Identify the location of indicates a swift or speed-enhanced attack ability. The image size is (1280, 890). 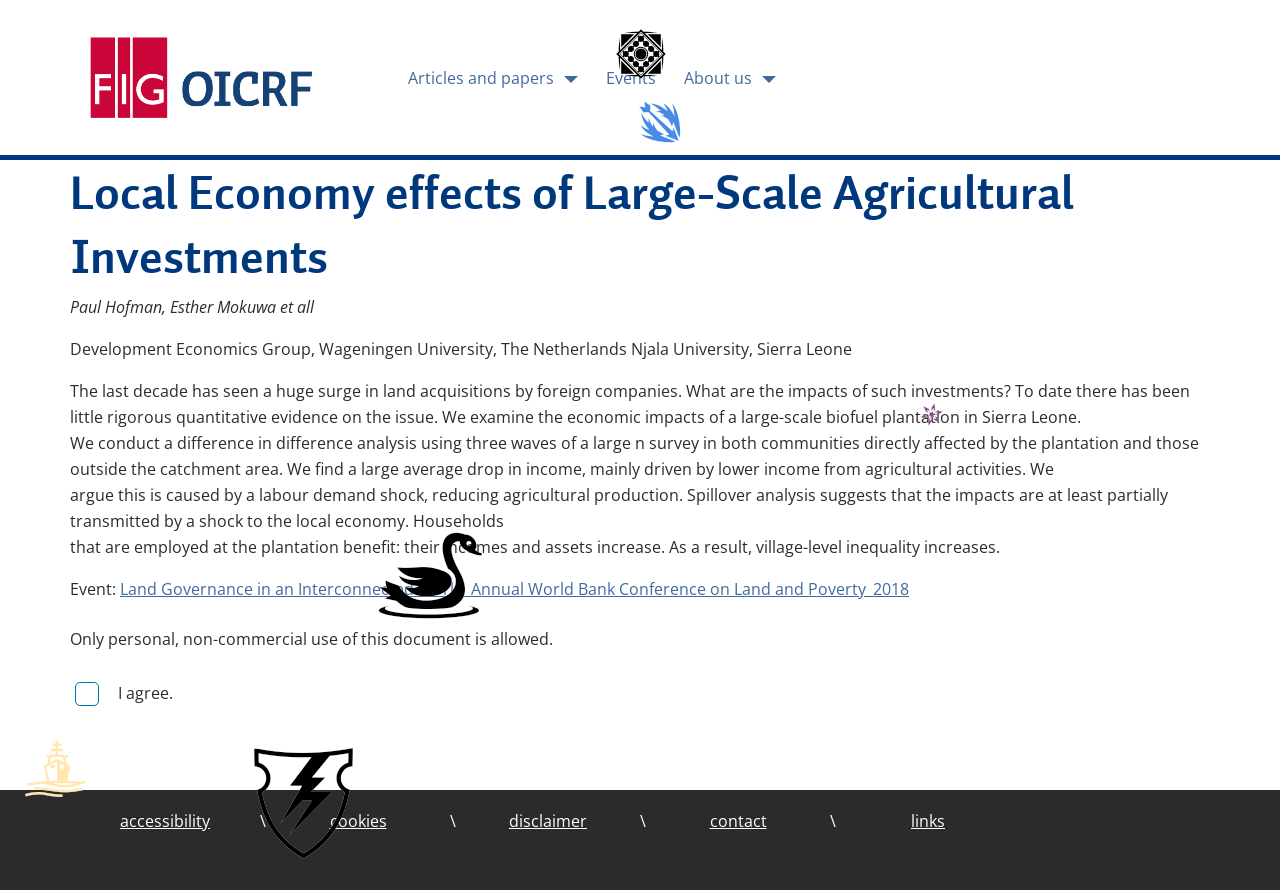
(660, 122).